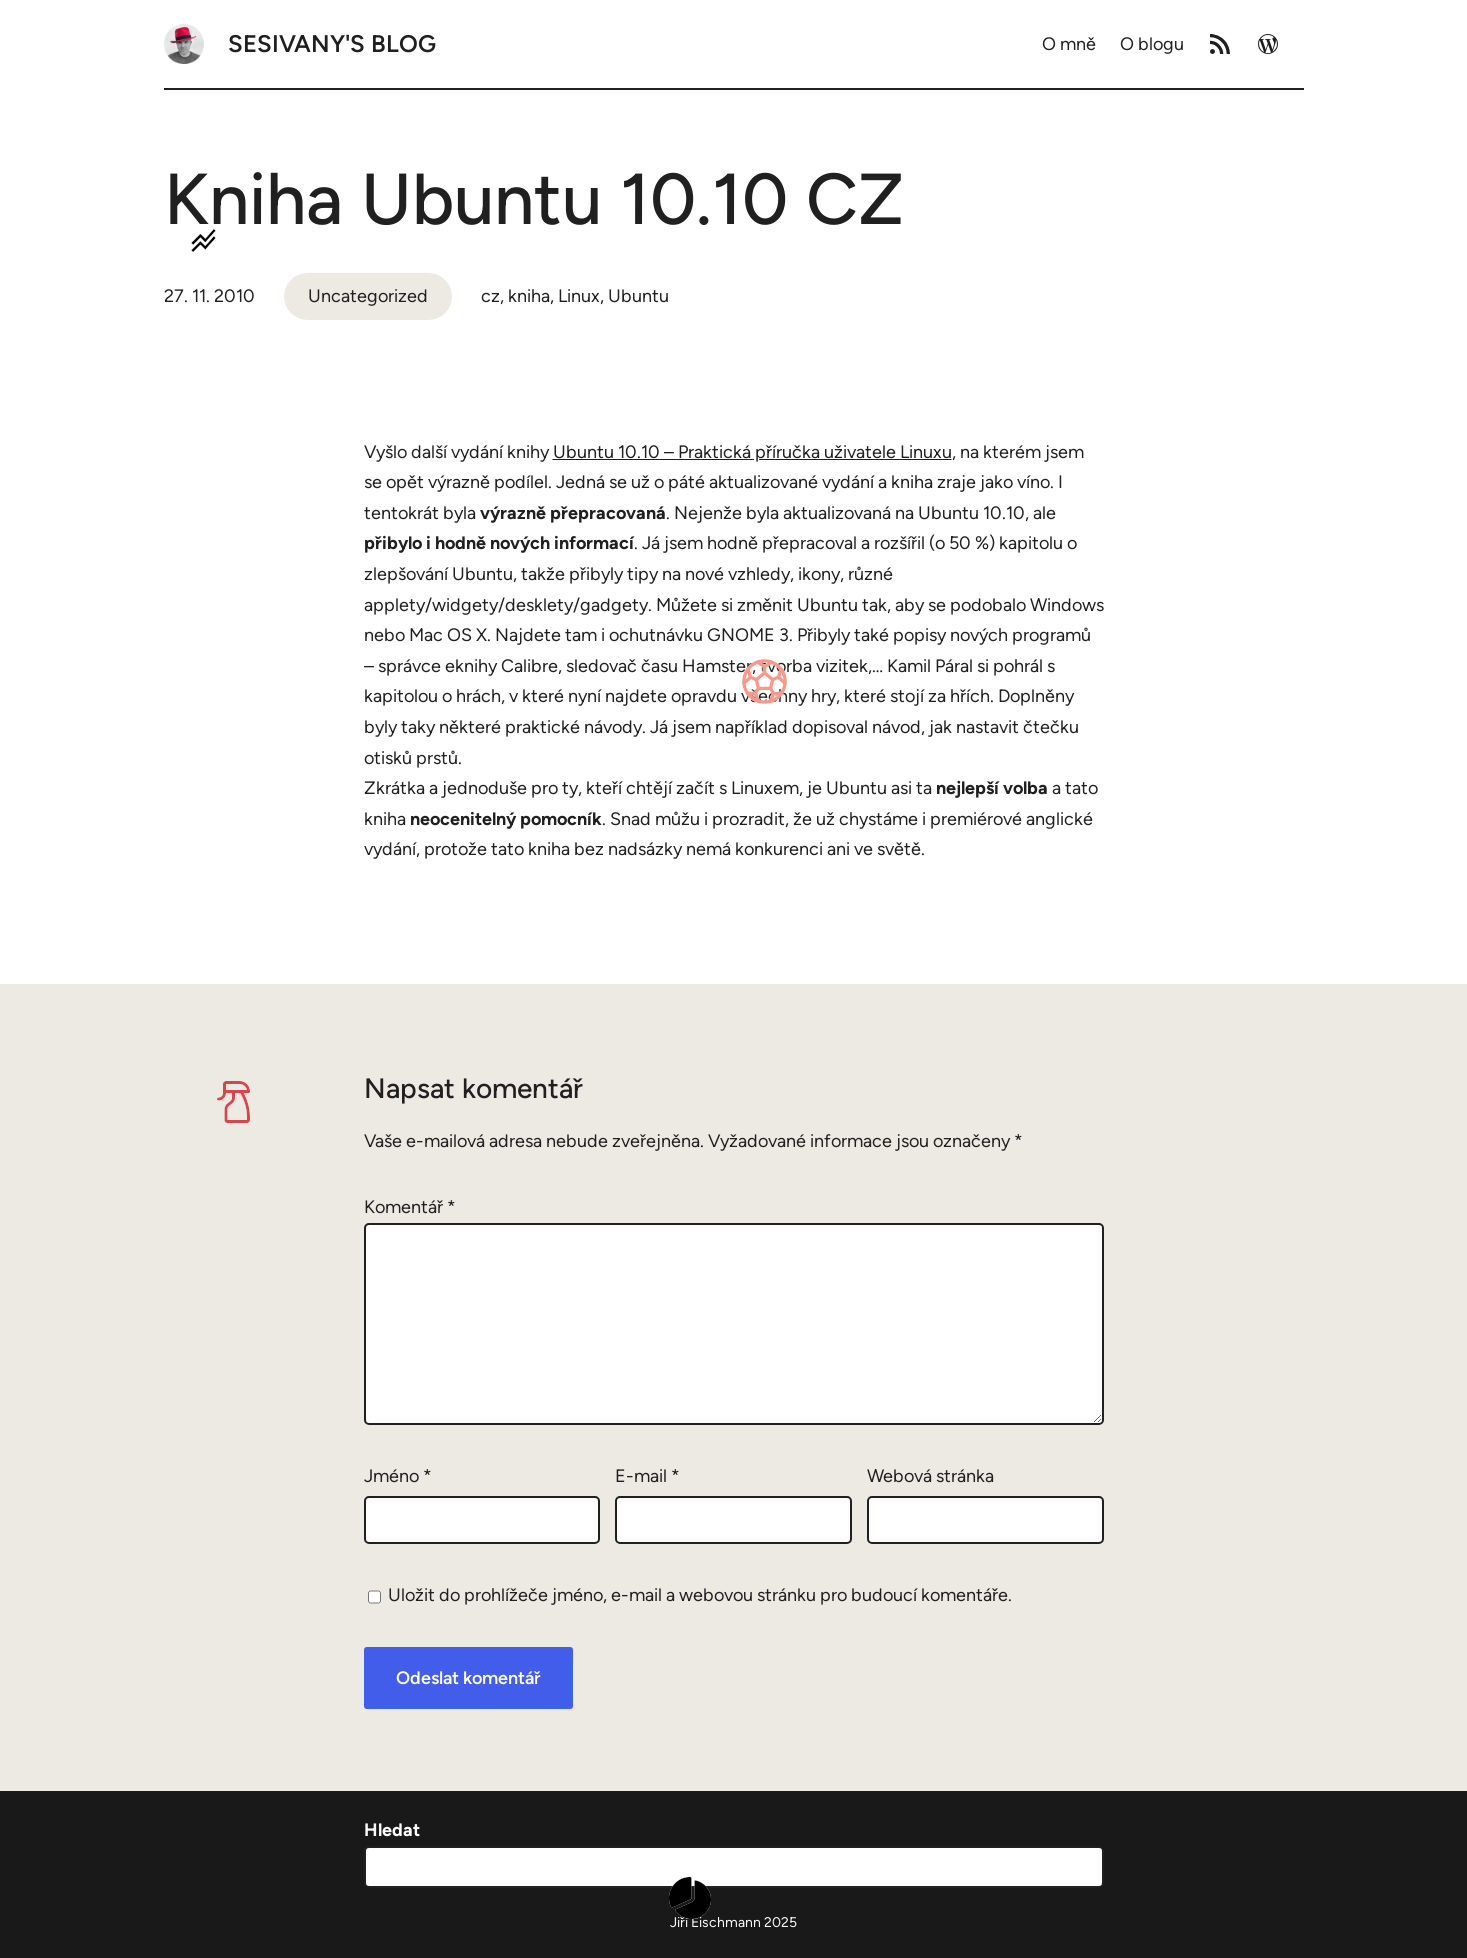  Describe the element at coordinates (690, 1898) in the screenshot. I see `view analytics or statistics` at that location.